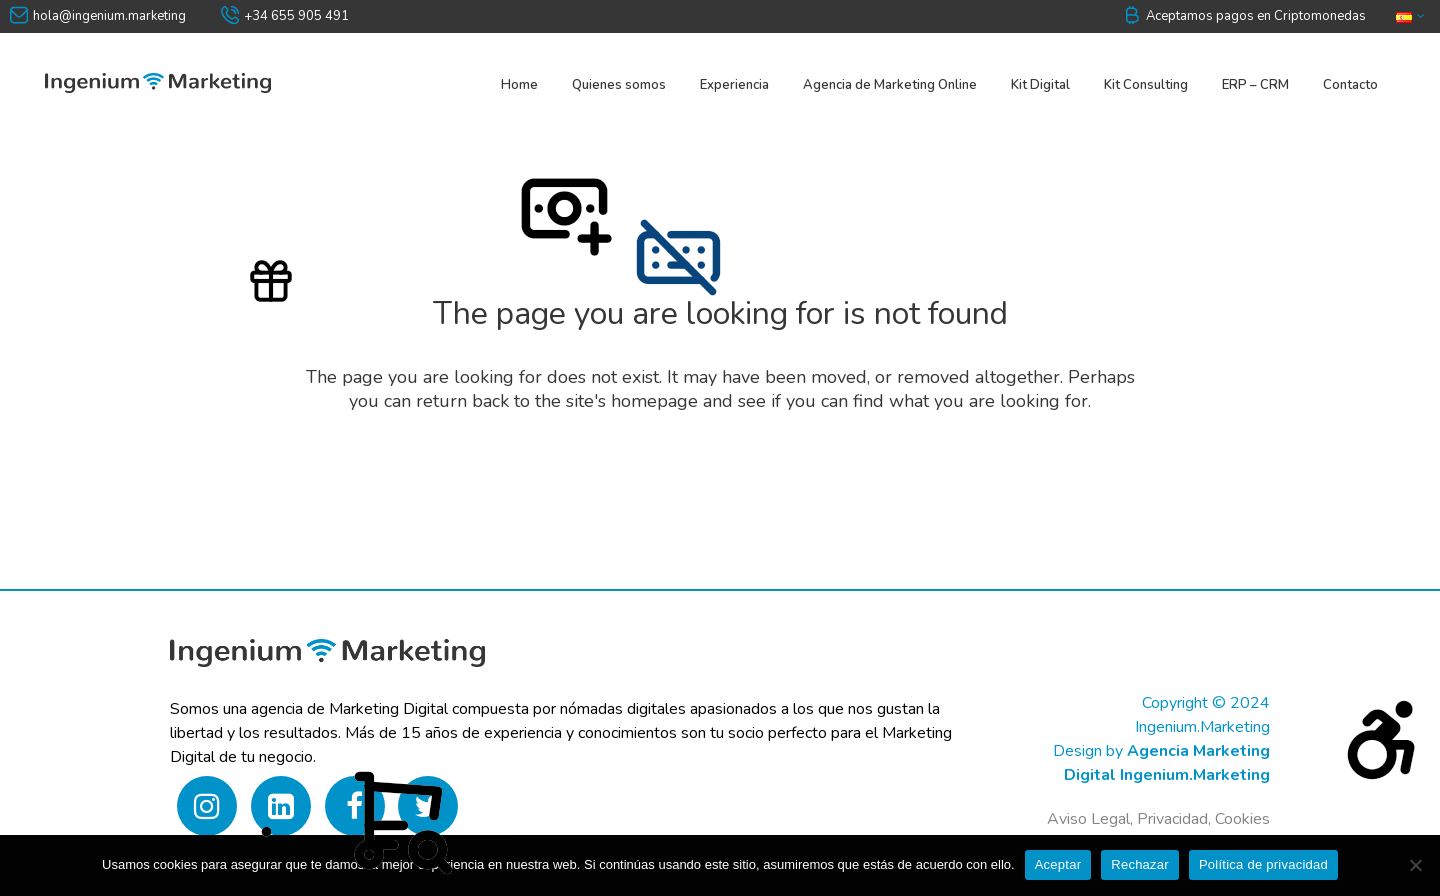 The image size is (1440, 896). I want to click on indicates wheelchair accessible route or facility, so click(1382, 740).